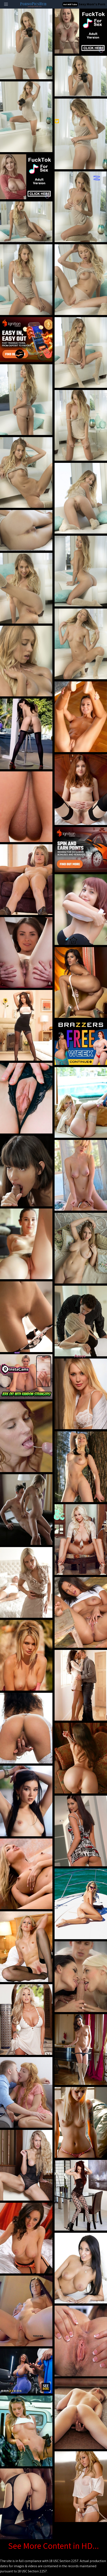 Image resolution: width=107 pixels, height=2576 pixels. Describe the element at coordinates (20, 354) in the screenshot. I see `open apache openoffice application` at that location.